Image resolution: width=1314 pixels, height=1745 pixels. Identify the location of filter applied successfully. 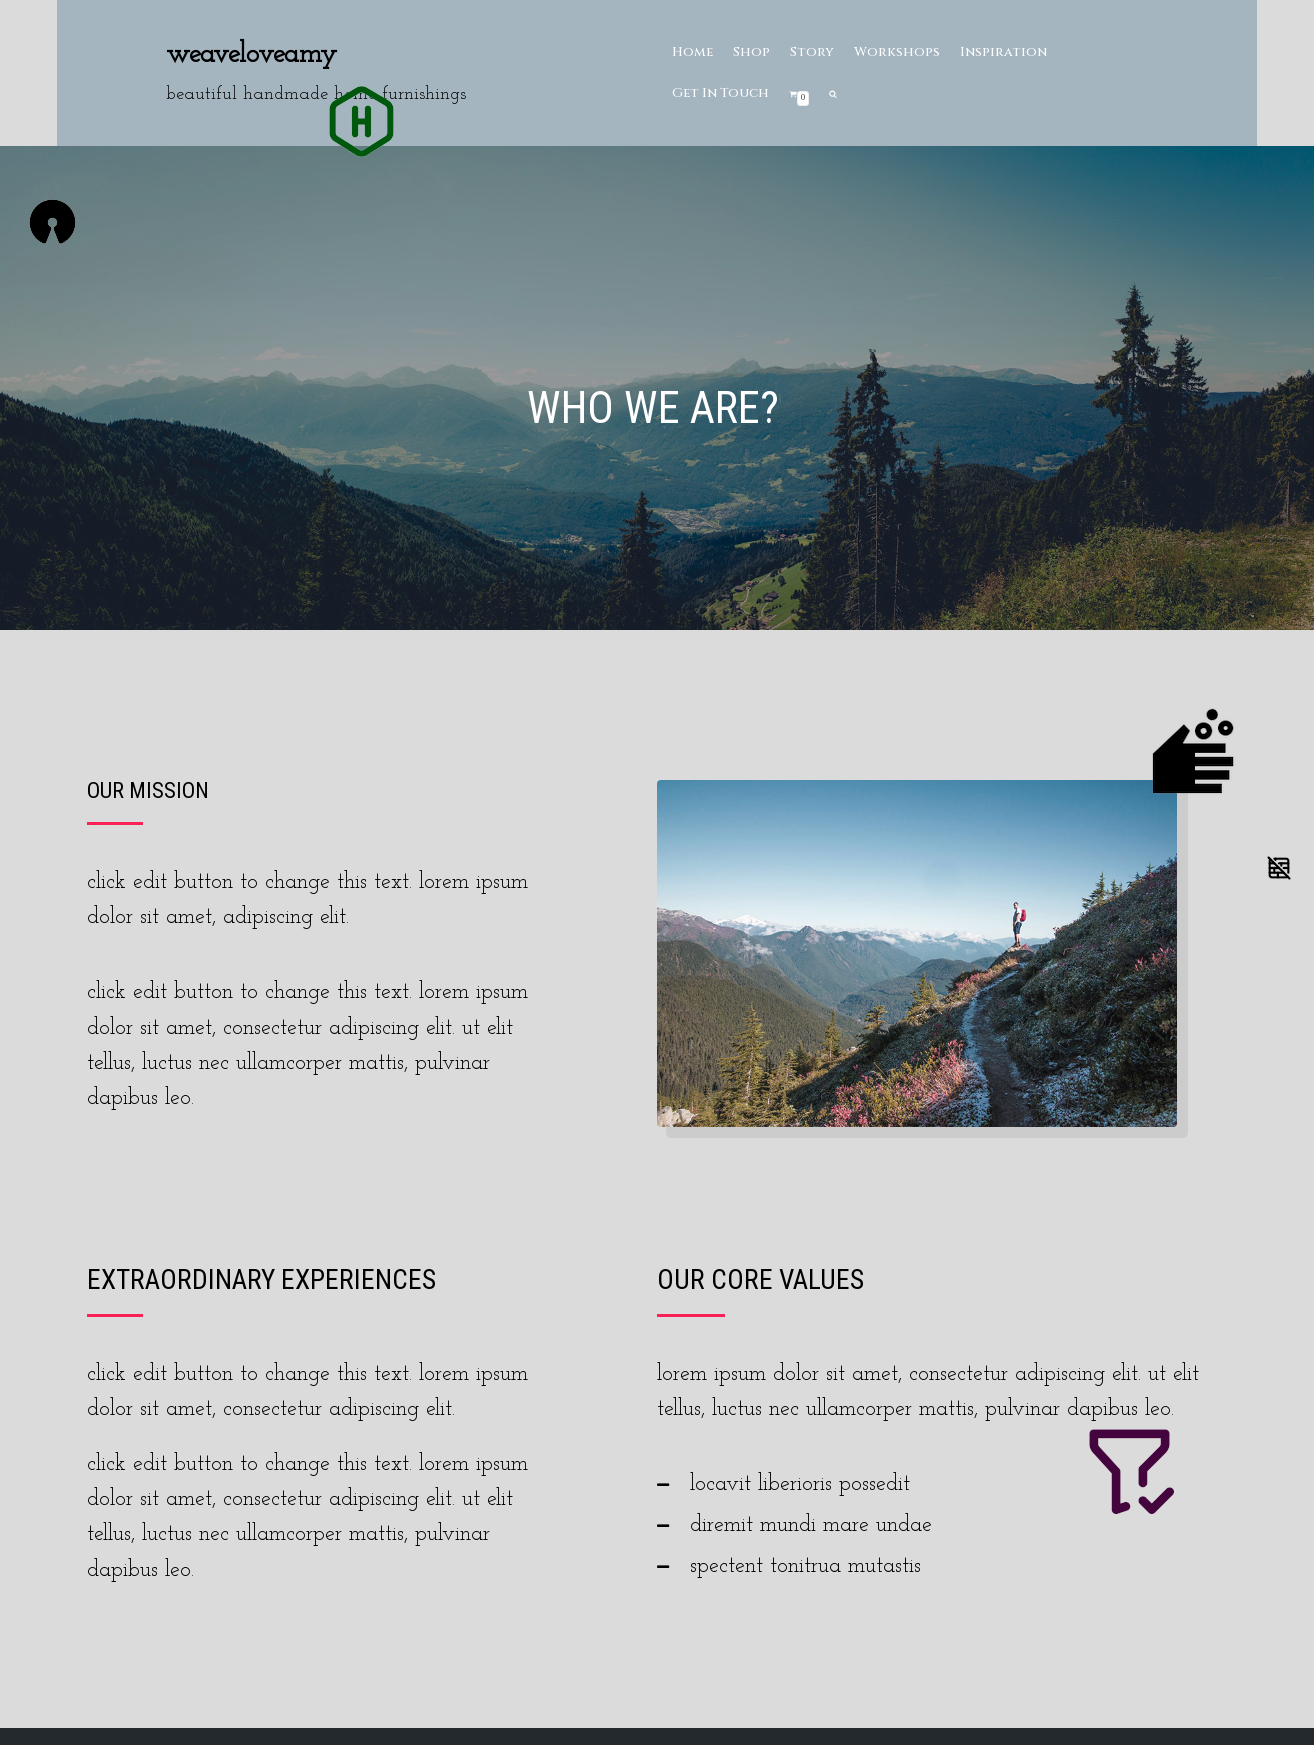
(1129, 1469).